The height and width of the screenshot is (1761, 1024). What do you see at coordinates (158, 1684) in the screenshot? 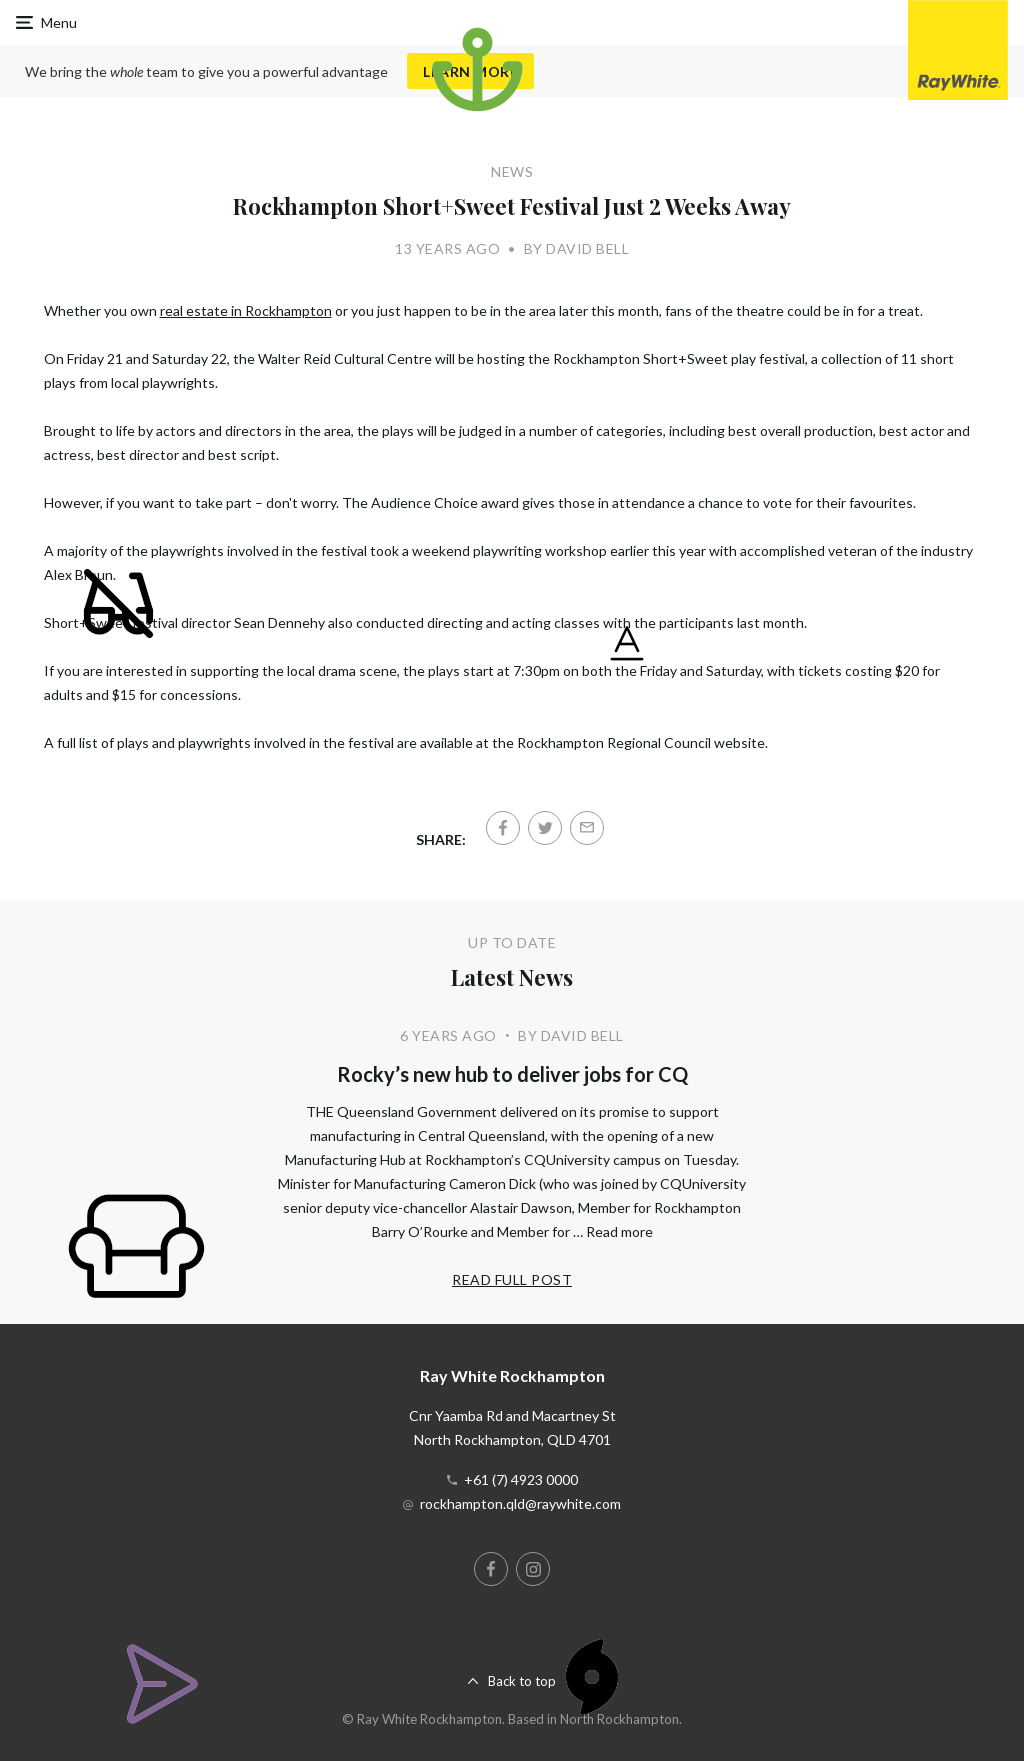
I see `send a message` at bounding box center [158, 1684].